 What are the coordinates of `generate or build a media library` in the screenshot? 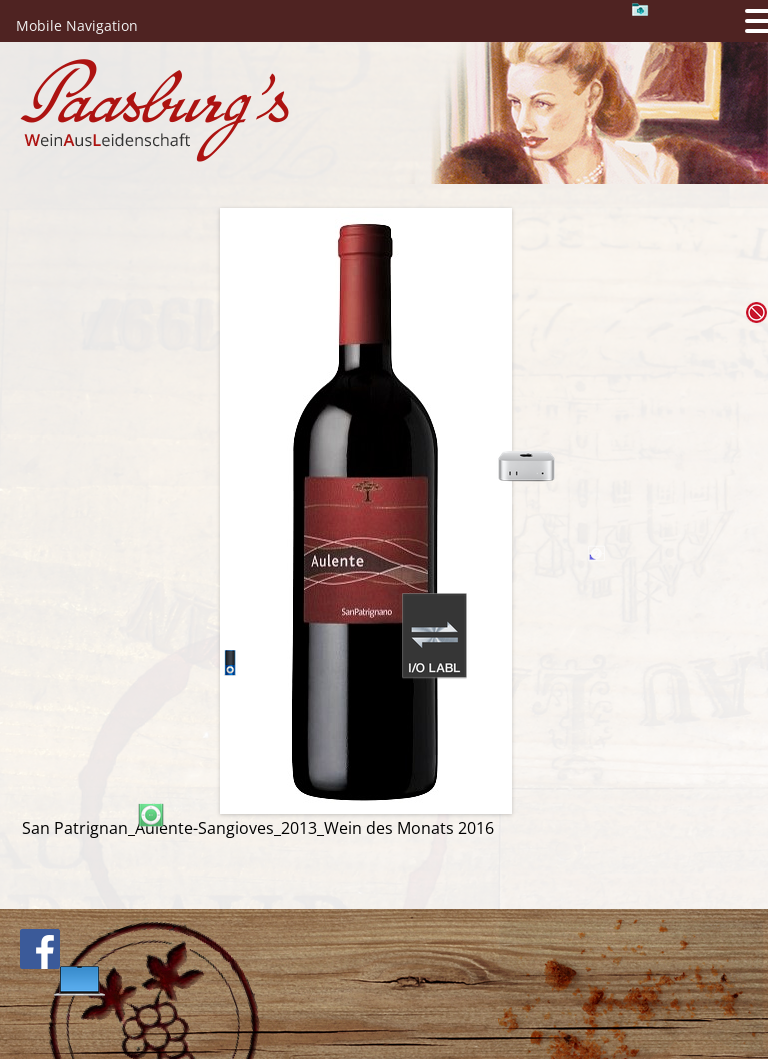 It's located at (596, 553).